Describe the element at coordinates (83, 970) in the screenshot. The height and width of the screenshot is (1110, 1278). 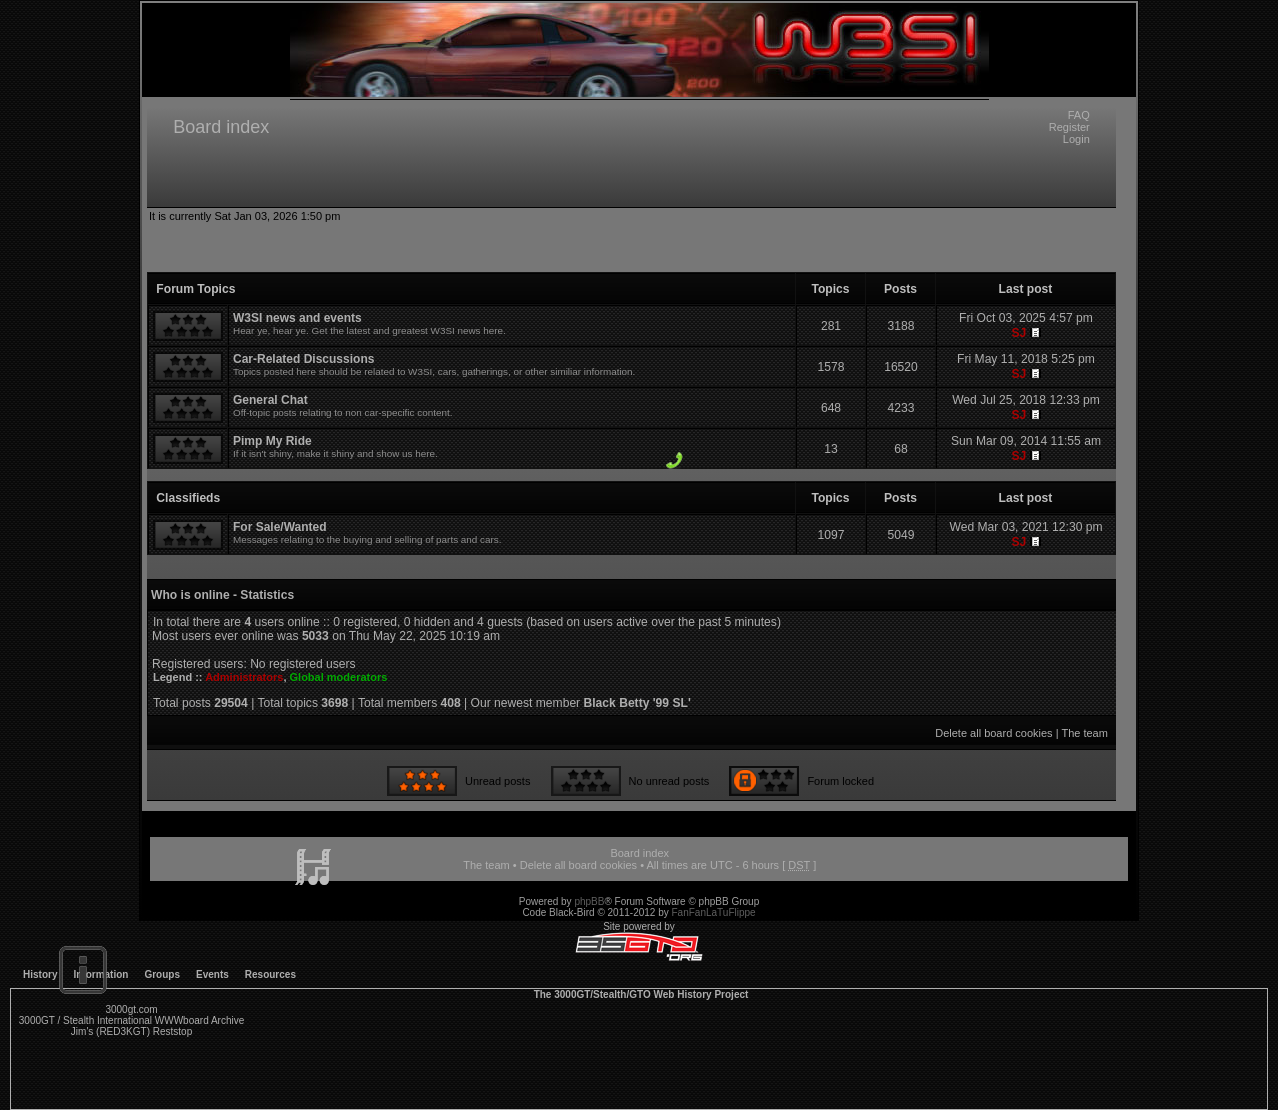
I see `view system information or details` at that location.